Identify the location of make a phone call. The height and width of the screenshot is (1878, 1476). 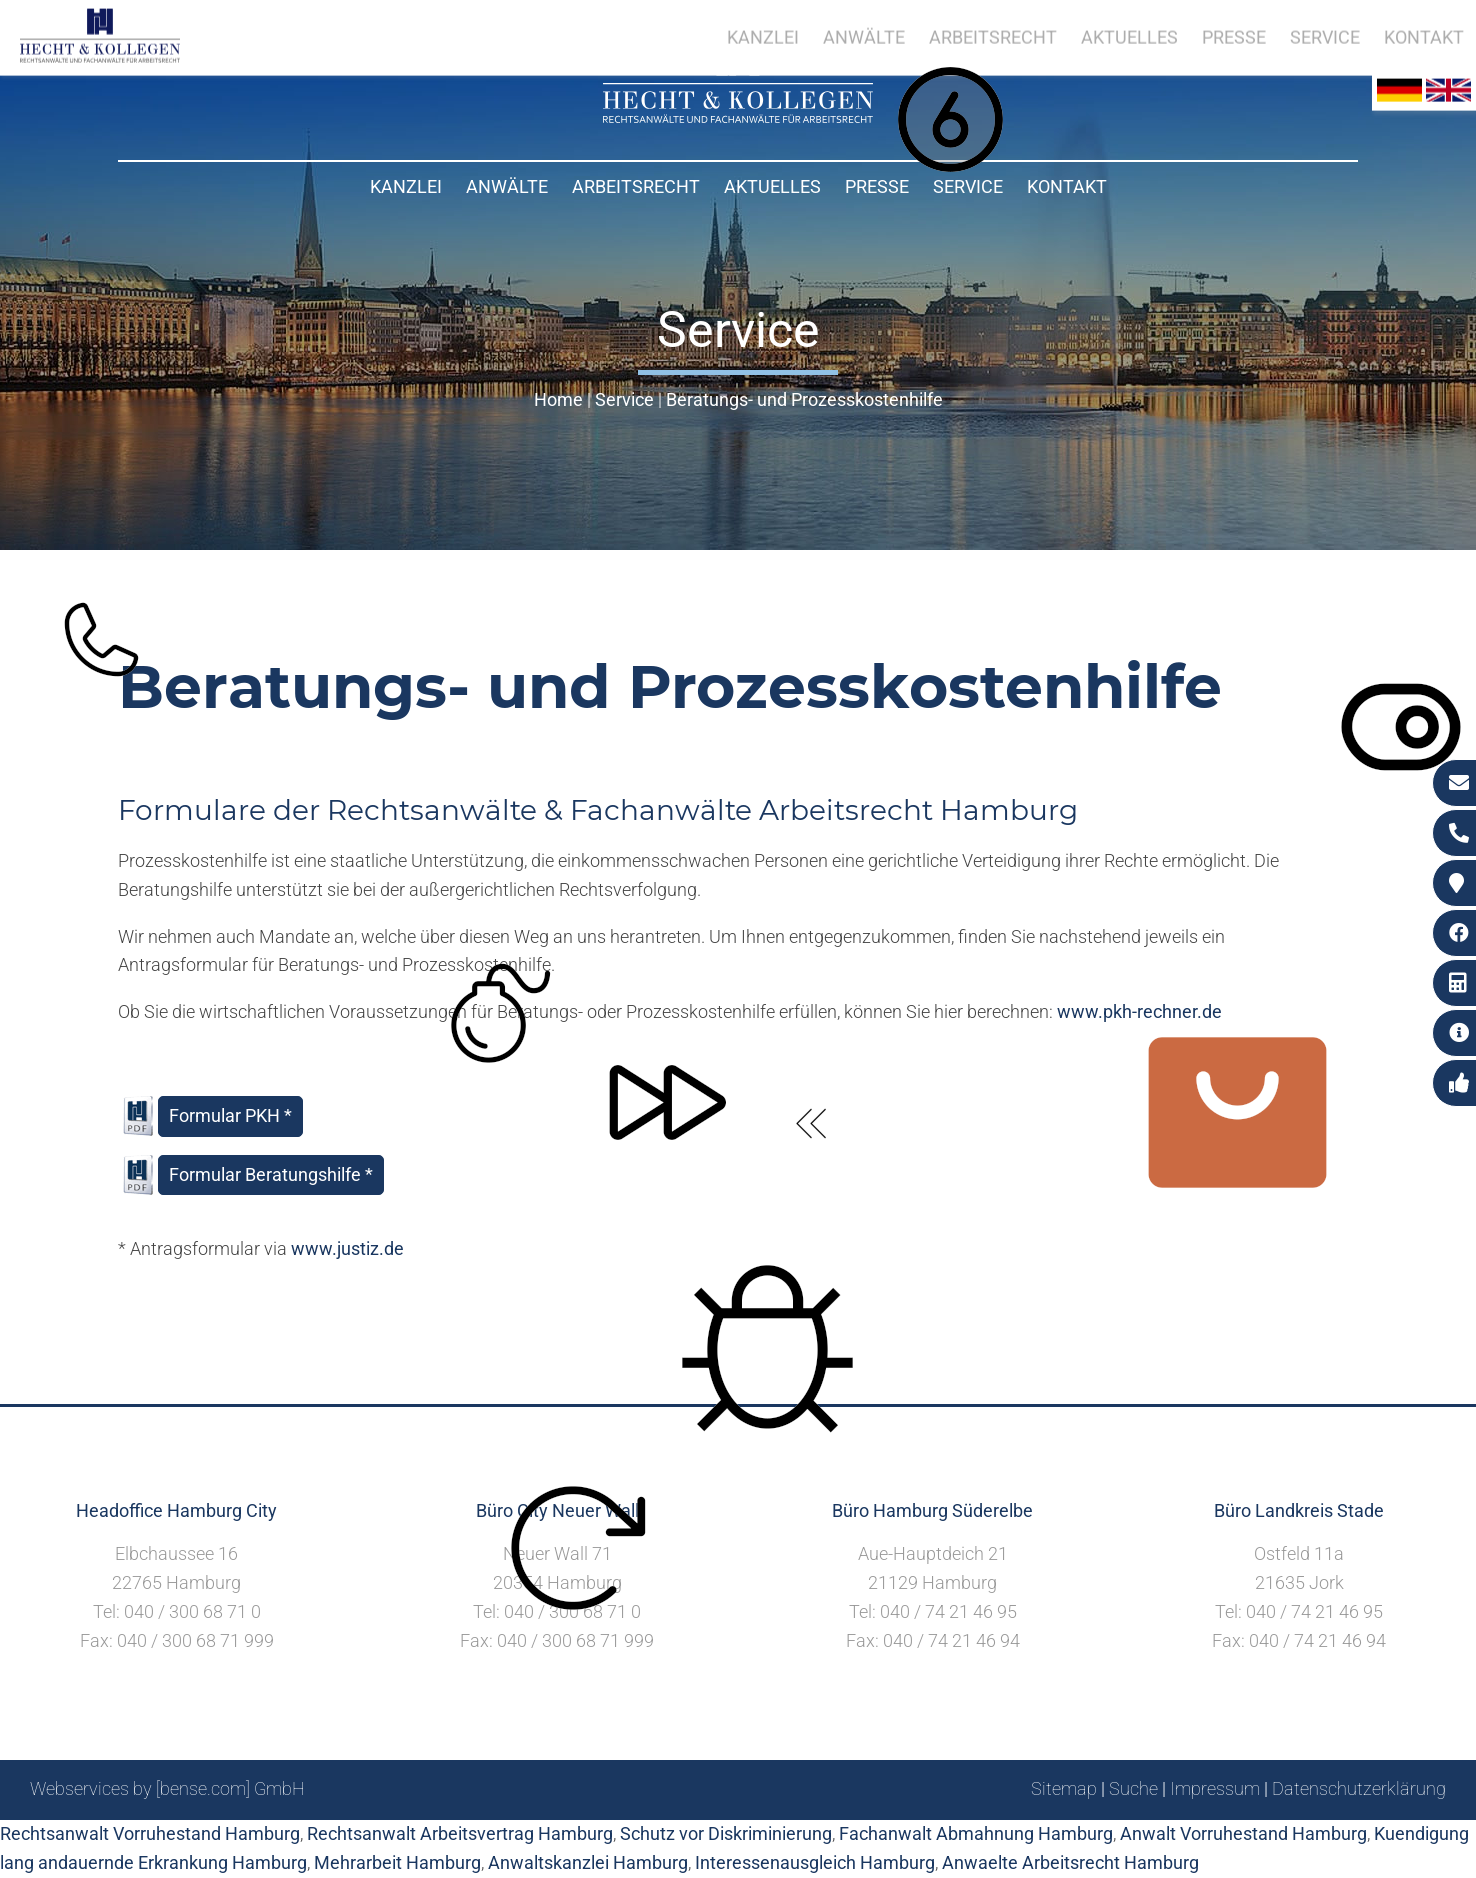
(100, 641).